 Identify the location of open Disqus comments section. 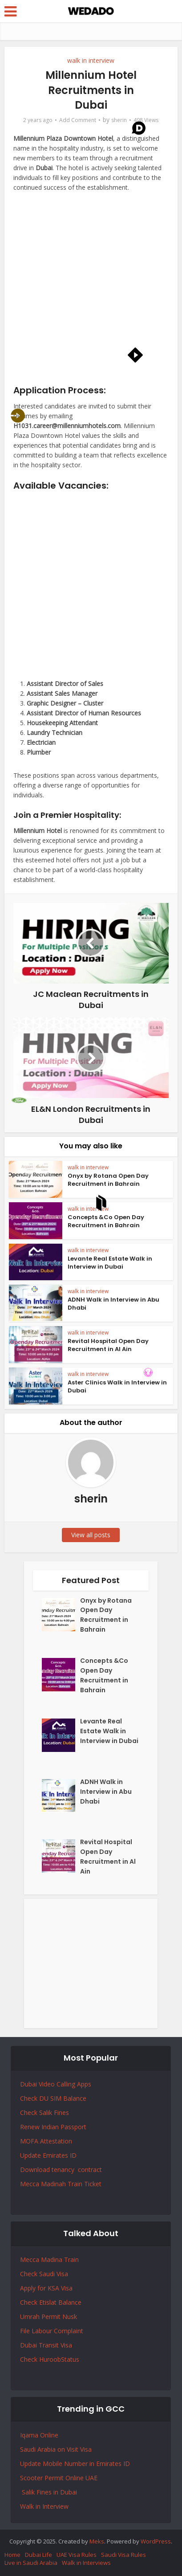
(138, 128).